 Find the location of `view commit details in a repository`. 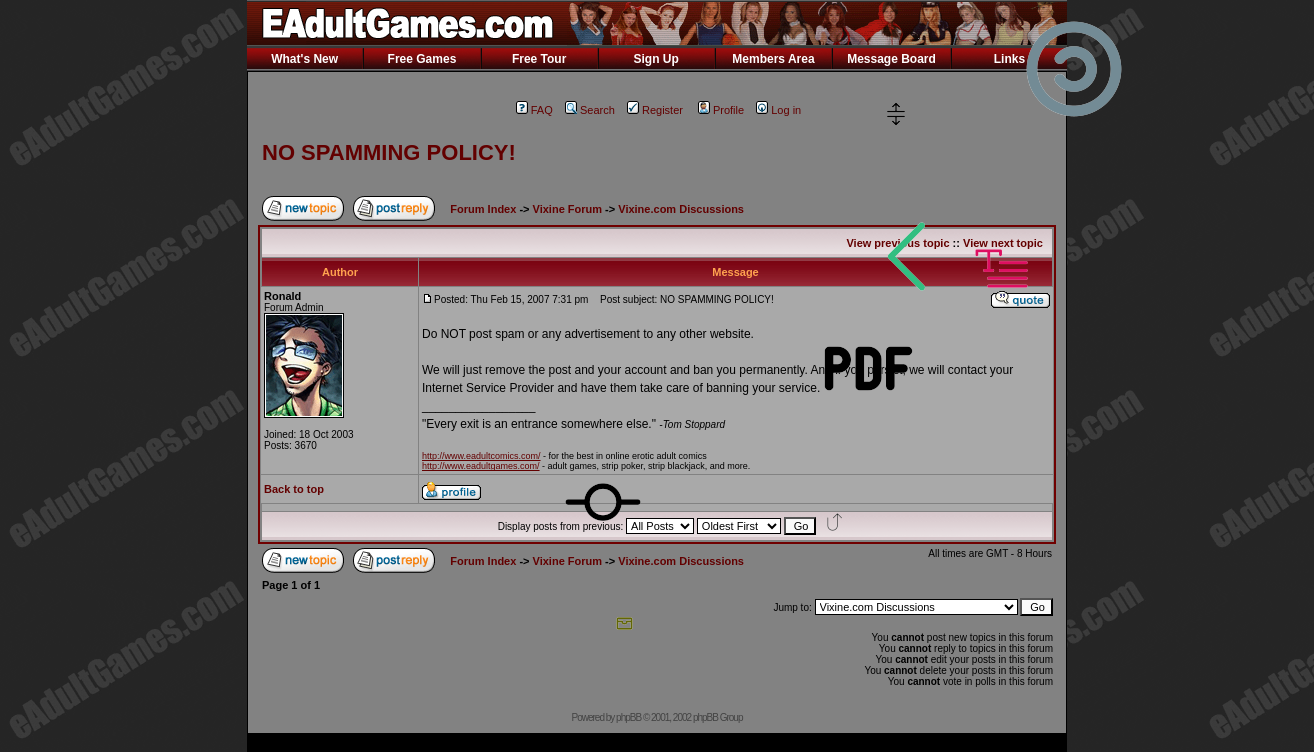

view commit details in a repository is located at coordinates (603, 503).